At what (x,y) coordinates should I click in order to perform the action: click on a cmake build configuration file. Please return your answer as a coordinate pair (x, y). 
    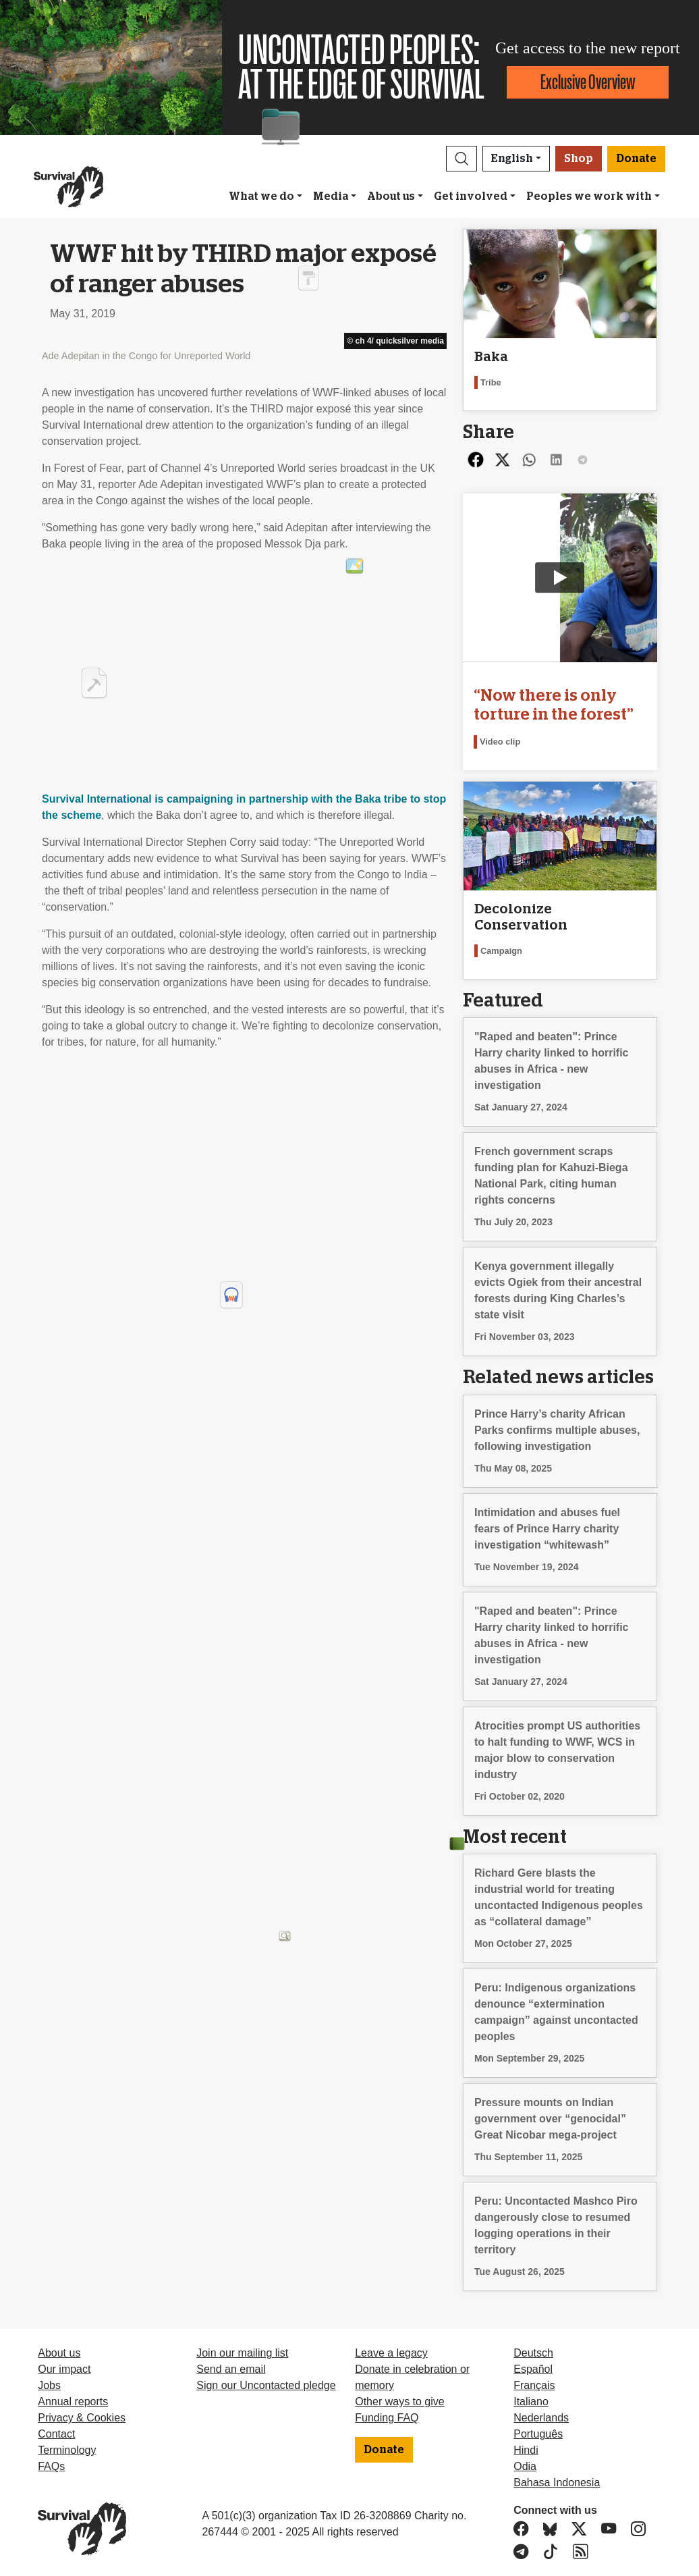
    Looking at the image, I should click on (94, 682).